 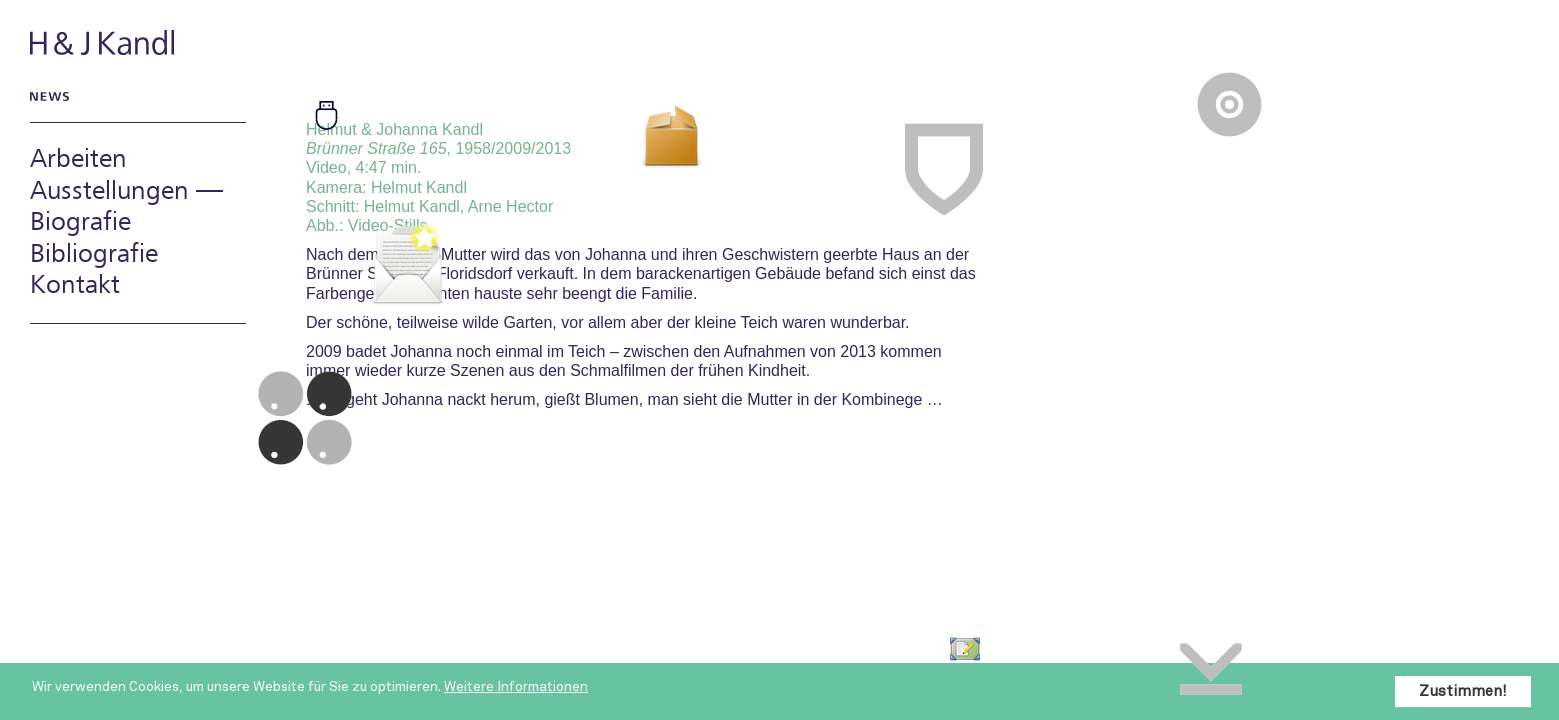 What do you see at coordinates (1229, 104) in the screenshot?
I see `indicates a blu-ray disc or BD media` at bounding box center [1229, 104].